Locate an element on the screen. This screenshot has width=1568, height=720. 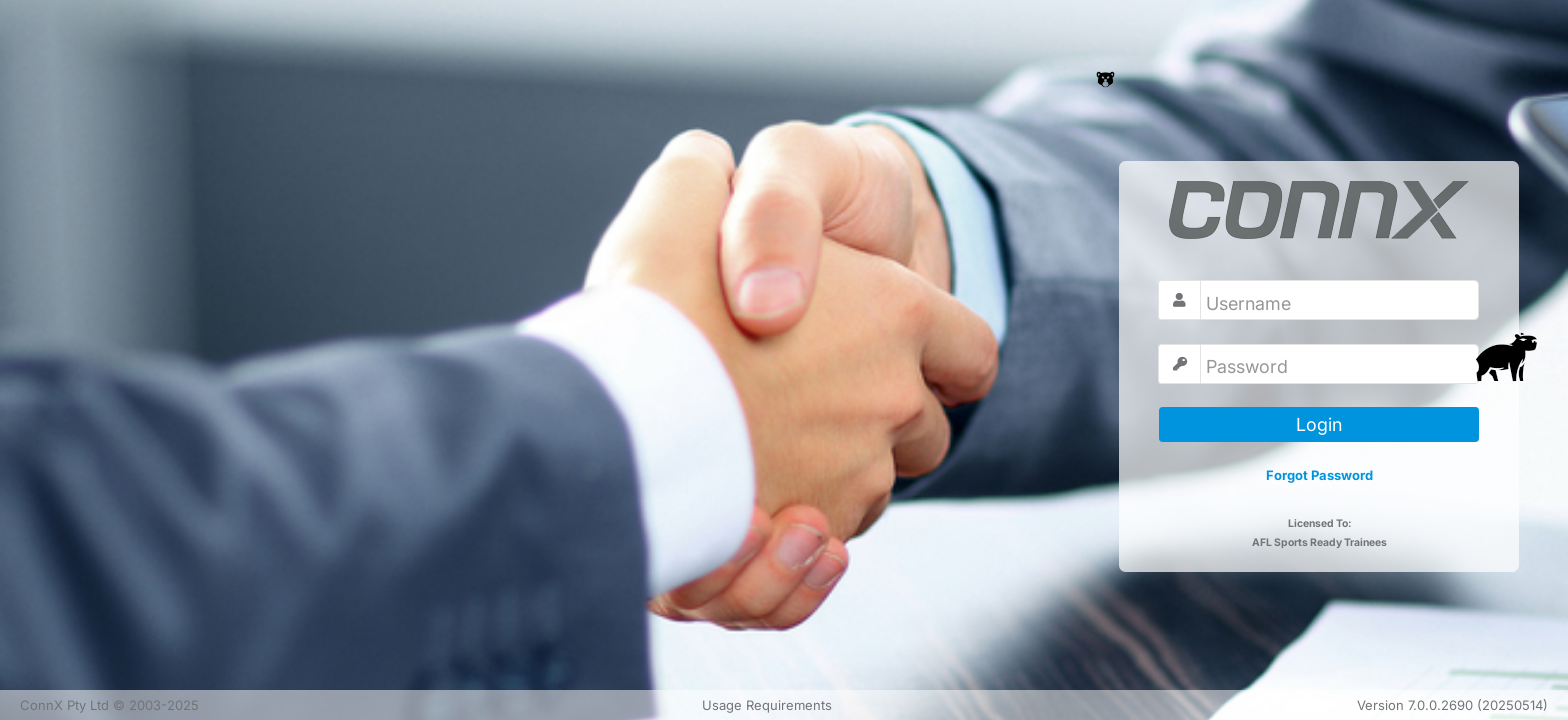
represents a bear character or avatar in a game is located at coordinates (1105, 79).